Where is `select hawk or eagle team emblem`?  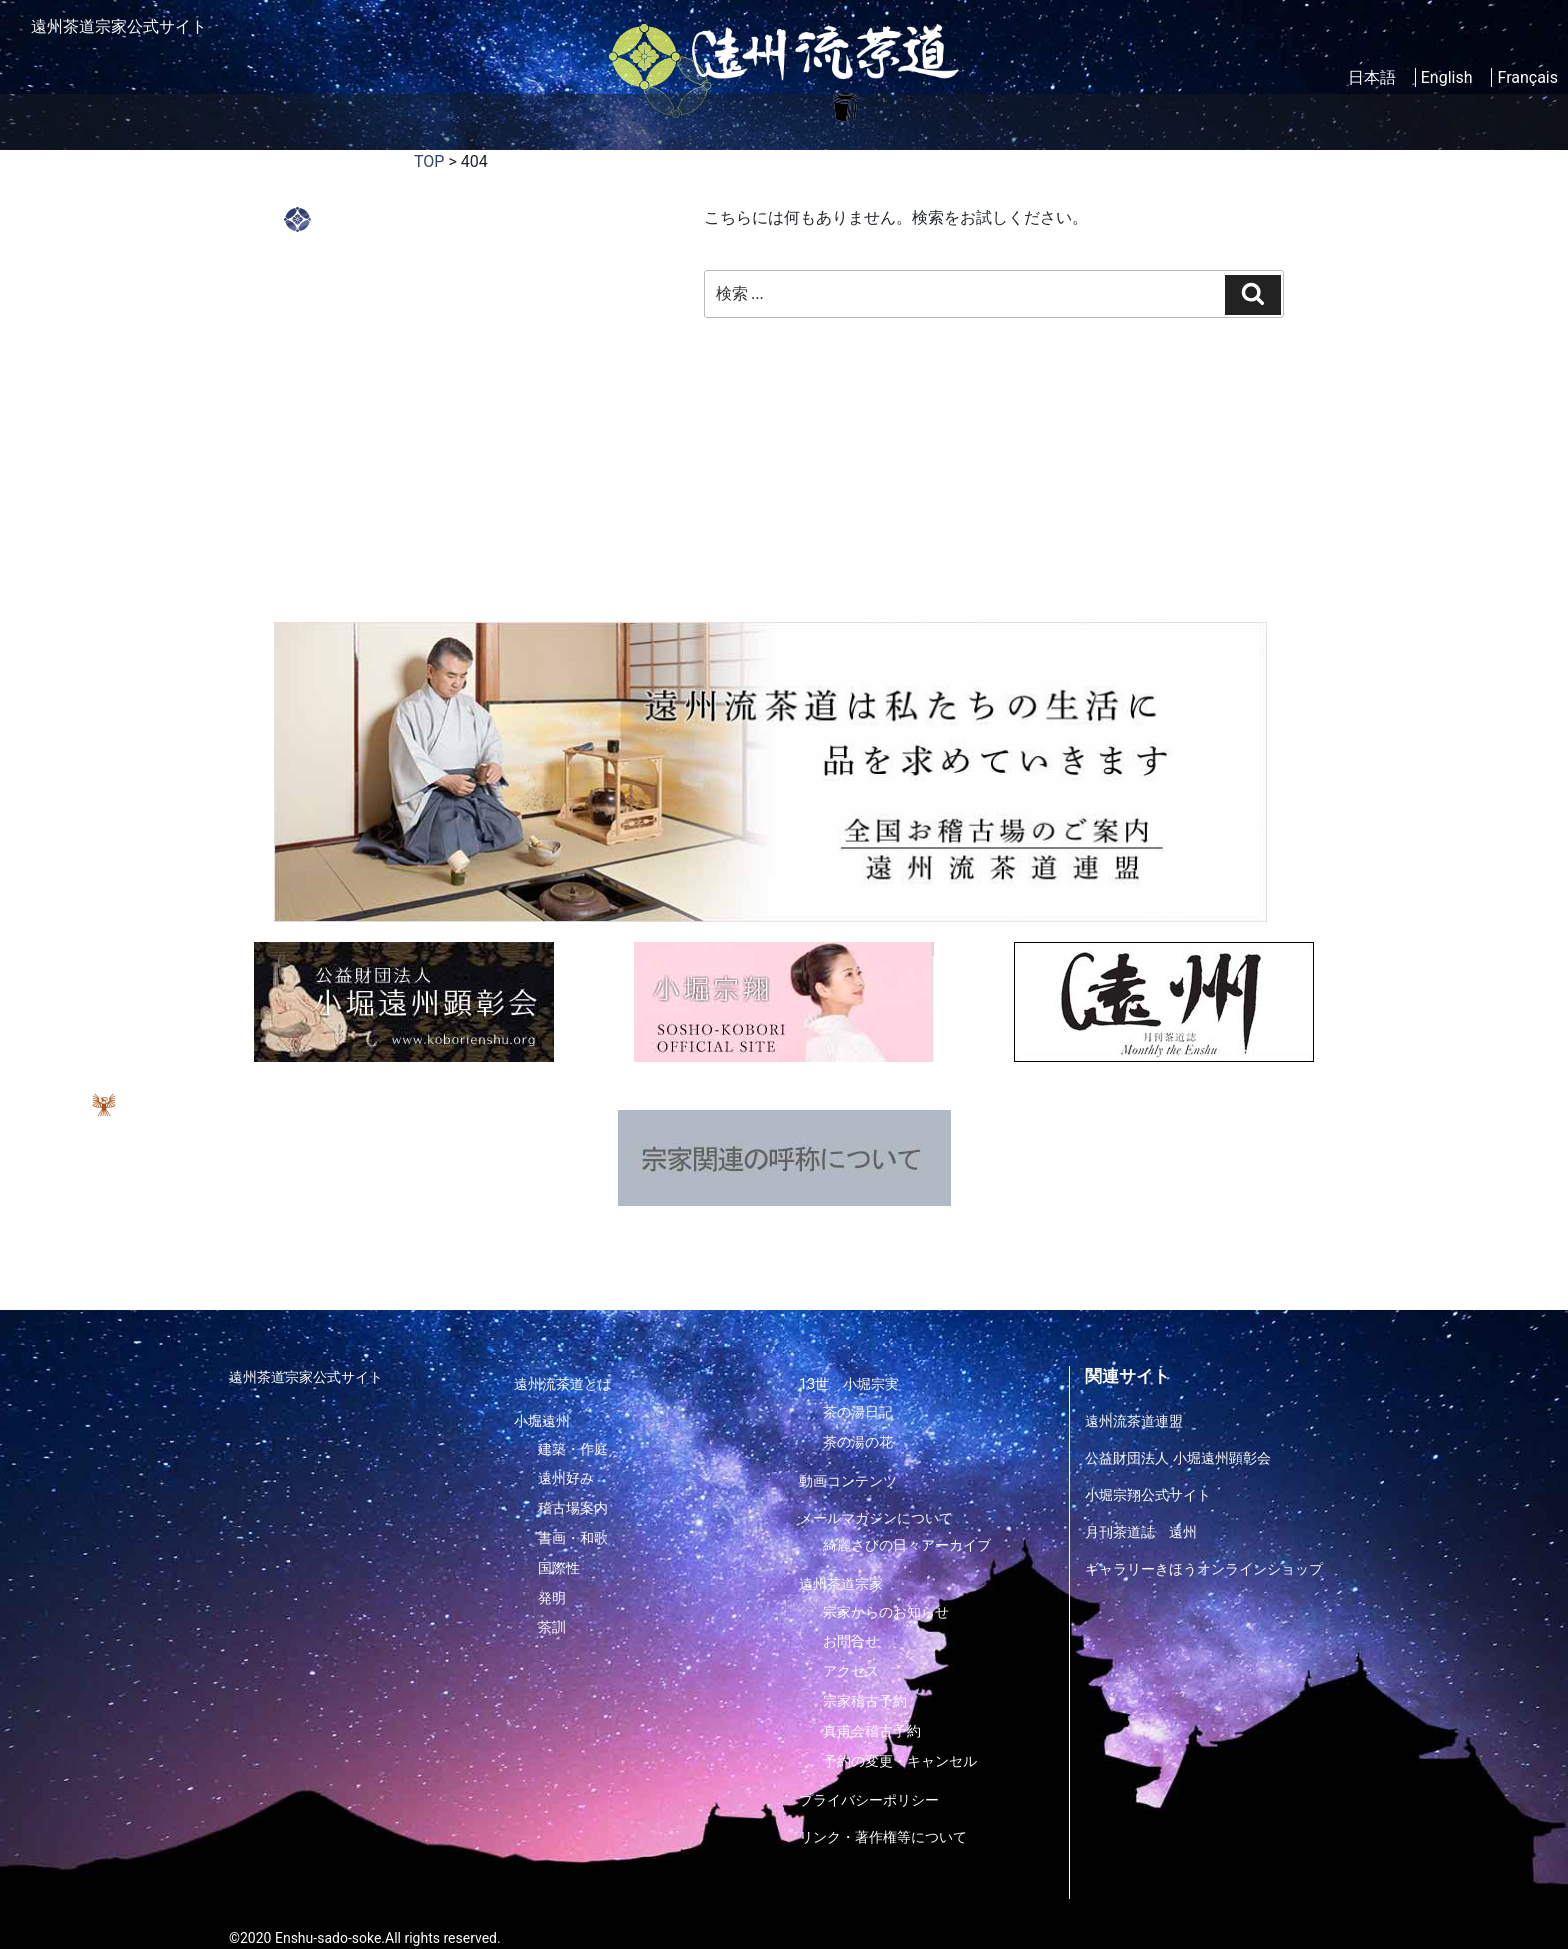
select hawk or eagle team emblem is located at coordinates (104, 1105).